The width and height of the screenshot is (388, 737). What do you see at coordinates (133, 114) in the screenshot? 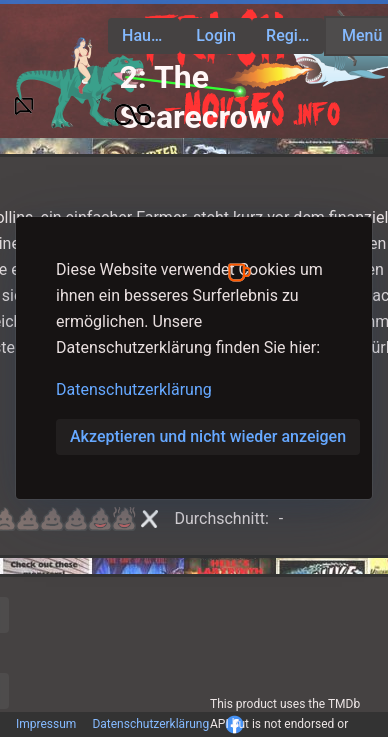
I see `connect to Last.fm account` at bounding box center [133, 114].